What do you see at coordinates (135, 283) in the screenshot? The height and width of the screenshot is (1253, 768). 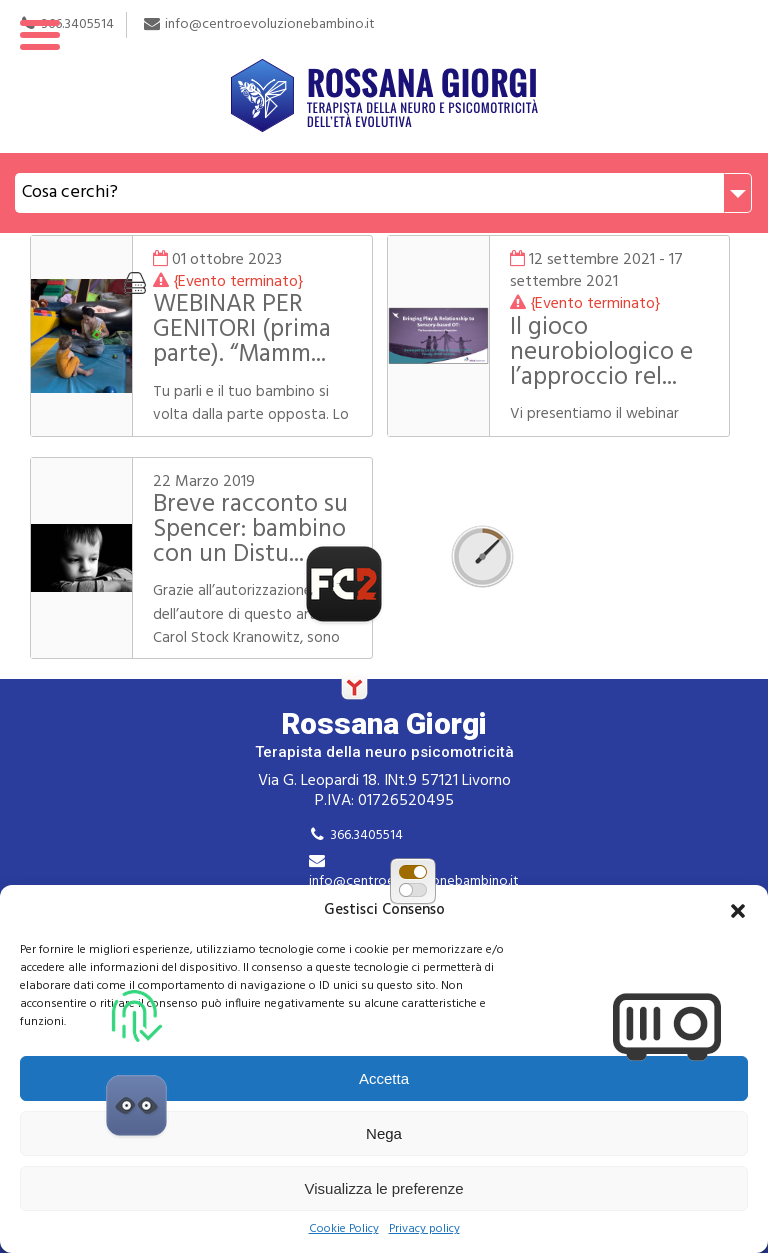 I see `access connected storage drives` at bounding box center [135, 283].